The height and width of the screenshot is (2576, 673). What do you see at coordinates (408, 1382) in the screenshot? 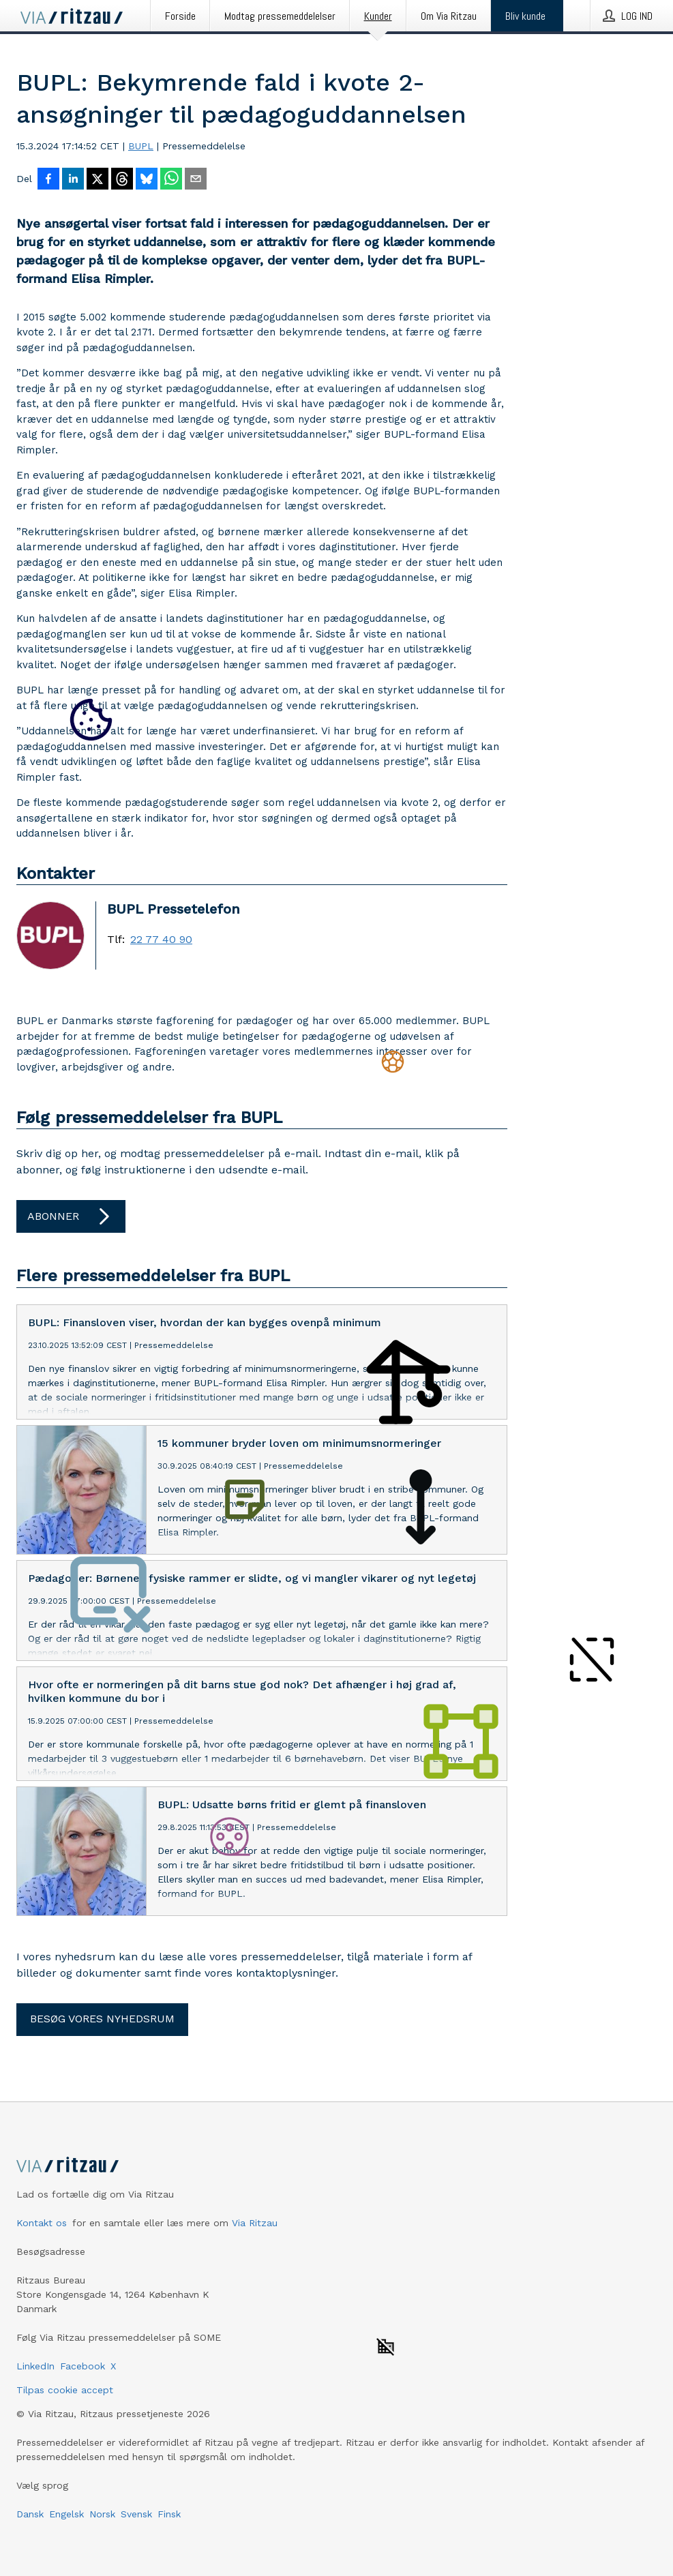
I see `indicates construction or building in progress` at bounding box center [408, 1382].